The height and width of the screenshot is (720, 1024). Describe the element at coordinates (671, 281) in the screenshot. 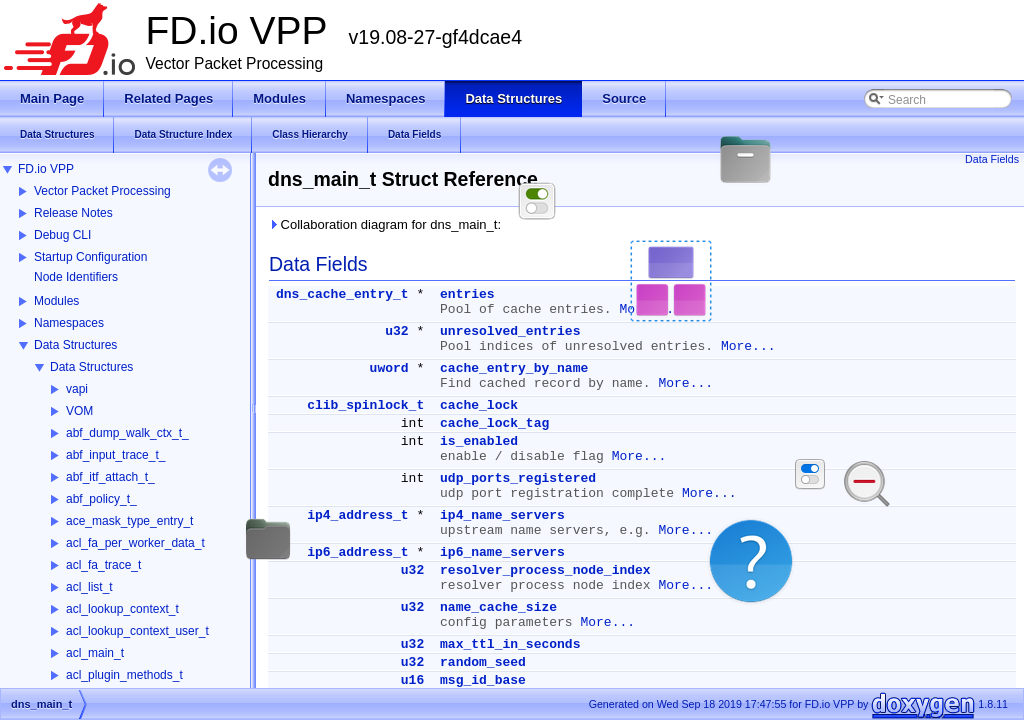

I see `select all items in the current view` at that location.